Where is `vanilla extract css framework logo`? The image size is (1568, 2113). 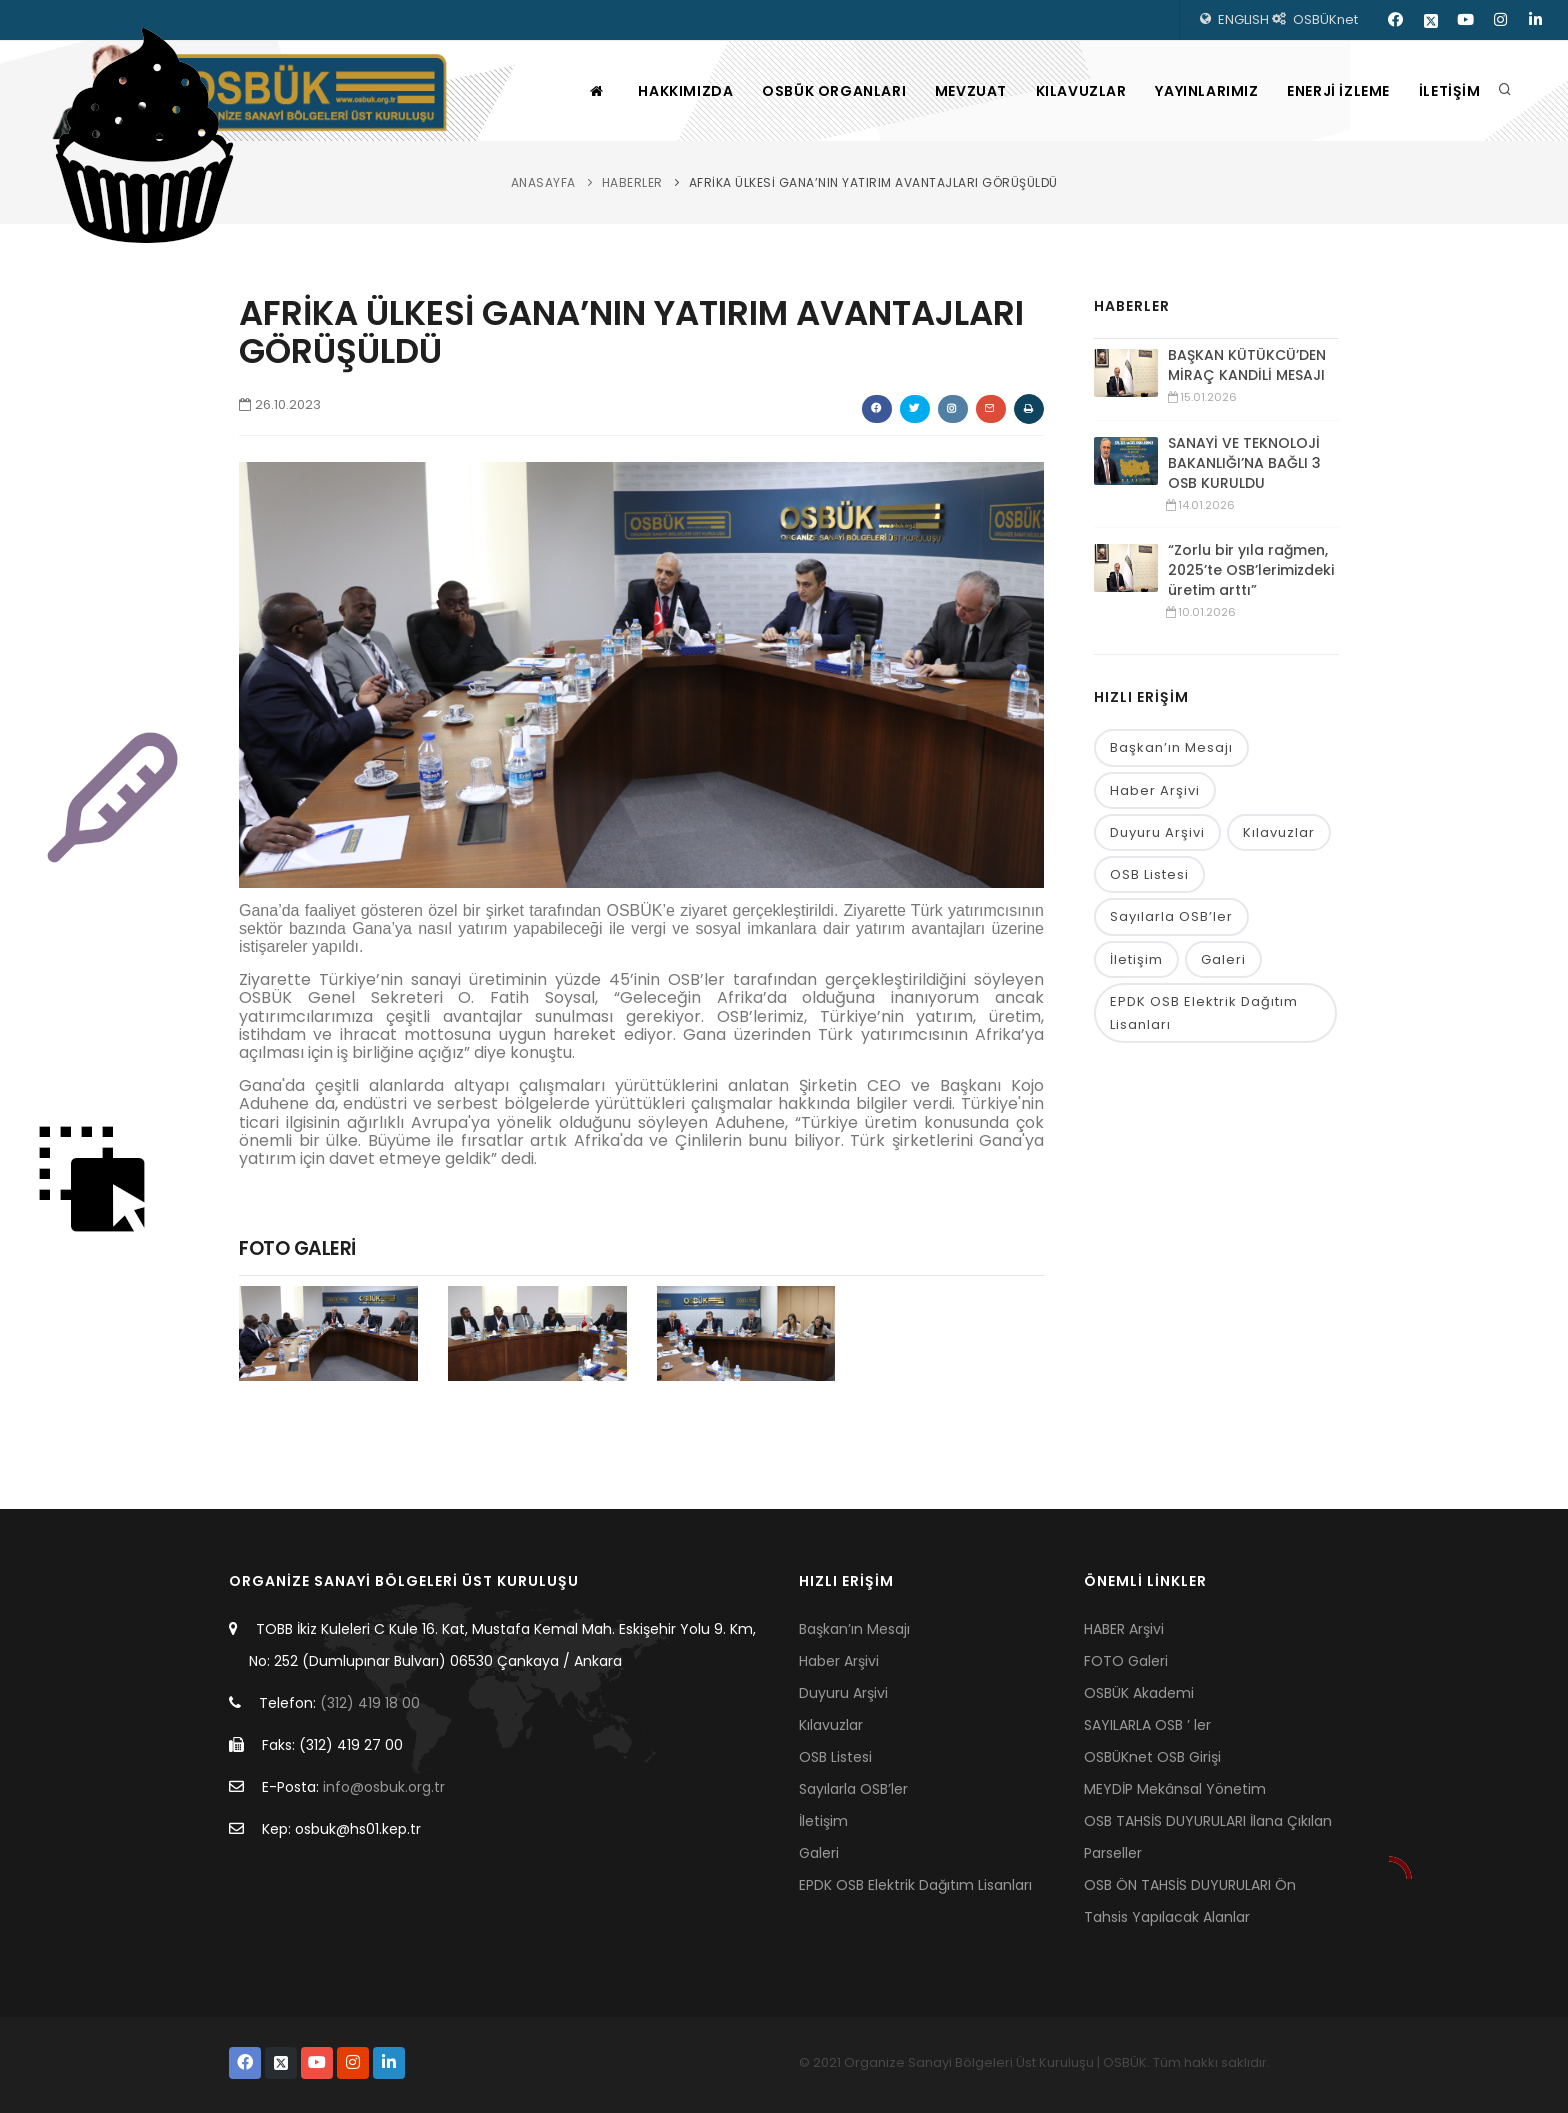 vanilla extract css framework logo is located at coordinates (144, 135).